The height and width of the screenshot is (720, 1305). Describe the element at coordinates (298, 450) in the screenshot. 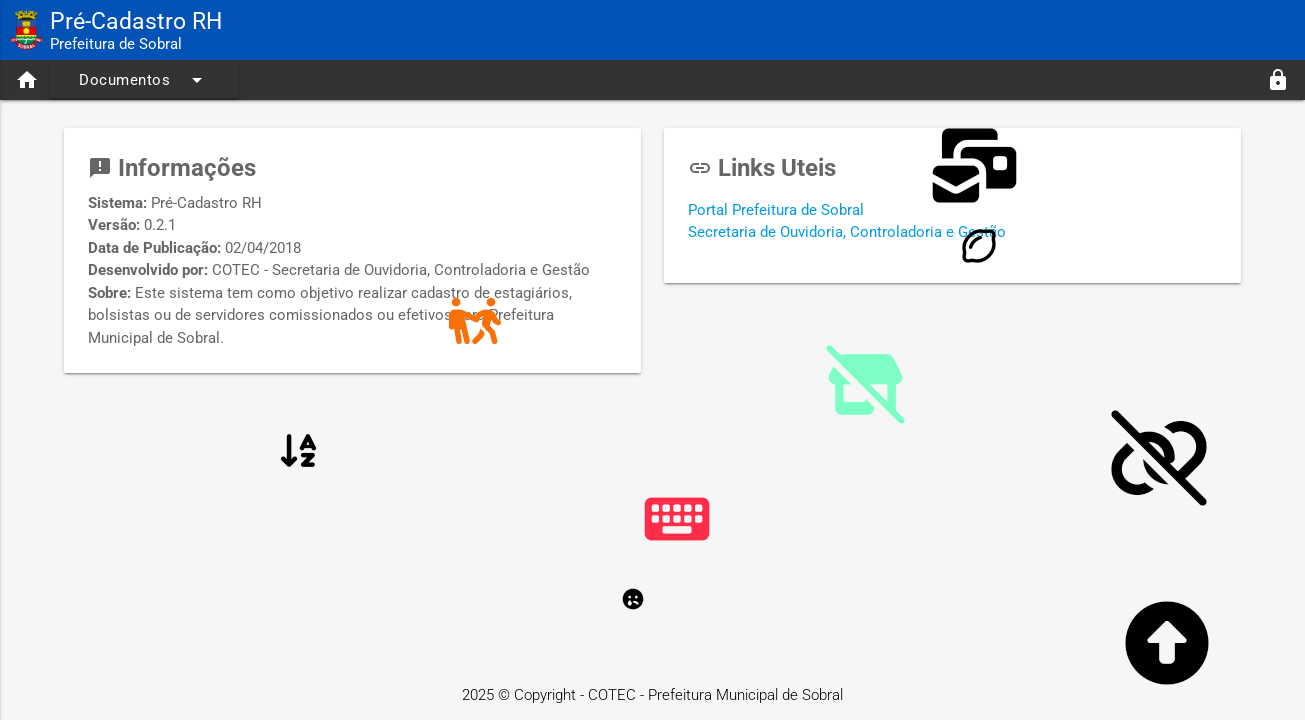

I see `sort items alphabetically from A to Z` at that location.